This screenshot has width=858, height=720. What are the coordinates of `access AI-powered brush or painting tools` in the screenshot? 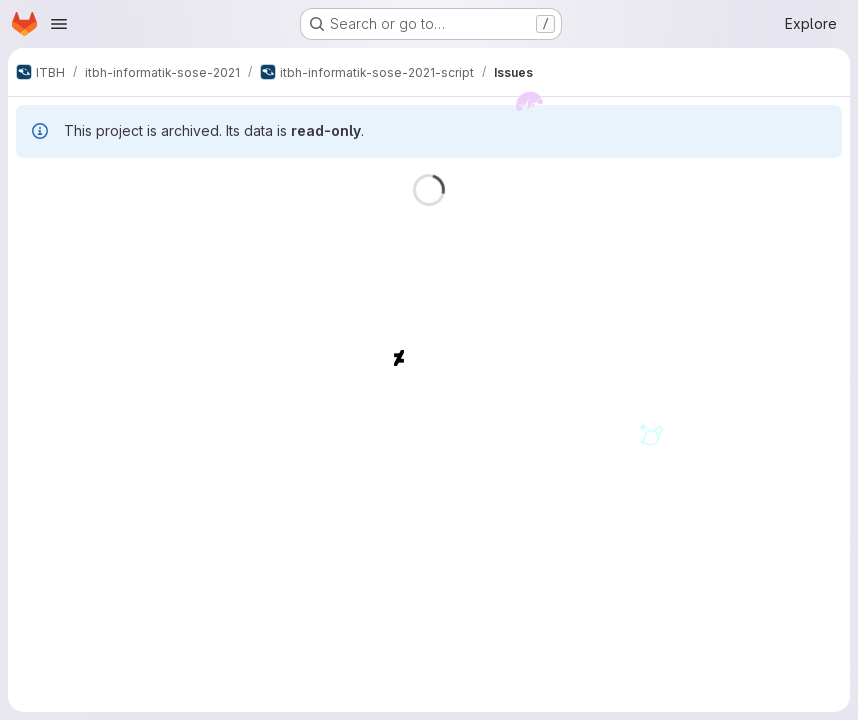 It's located at (652, 436).